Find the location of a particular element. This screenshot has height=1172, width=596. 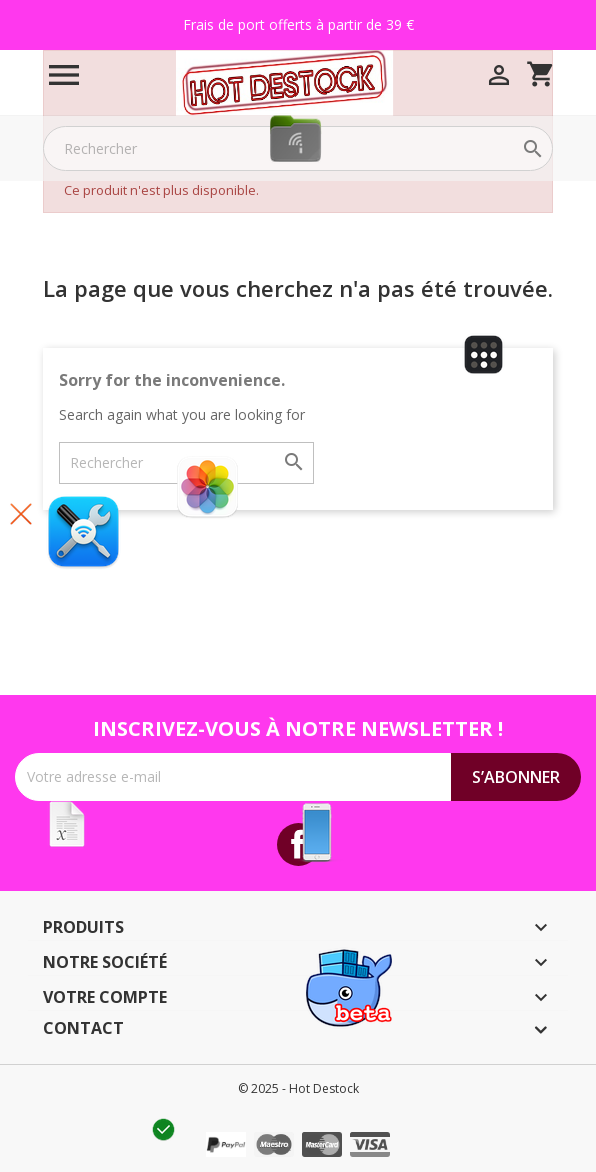

xournal++ document file is located at coordinates (67, 825).